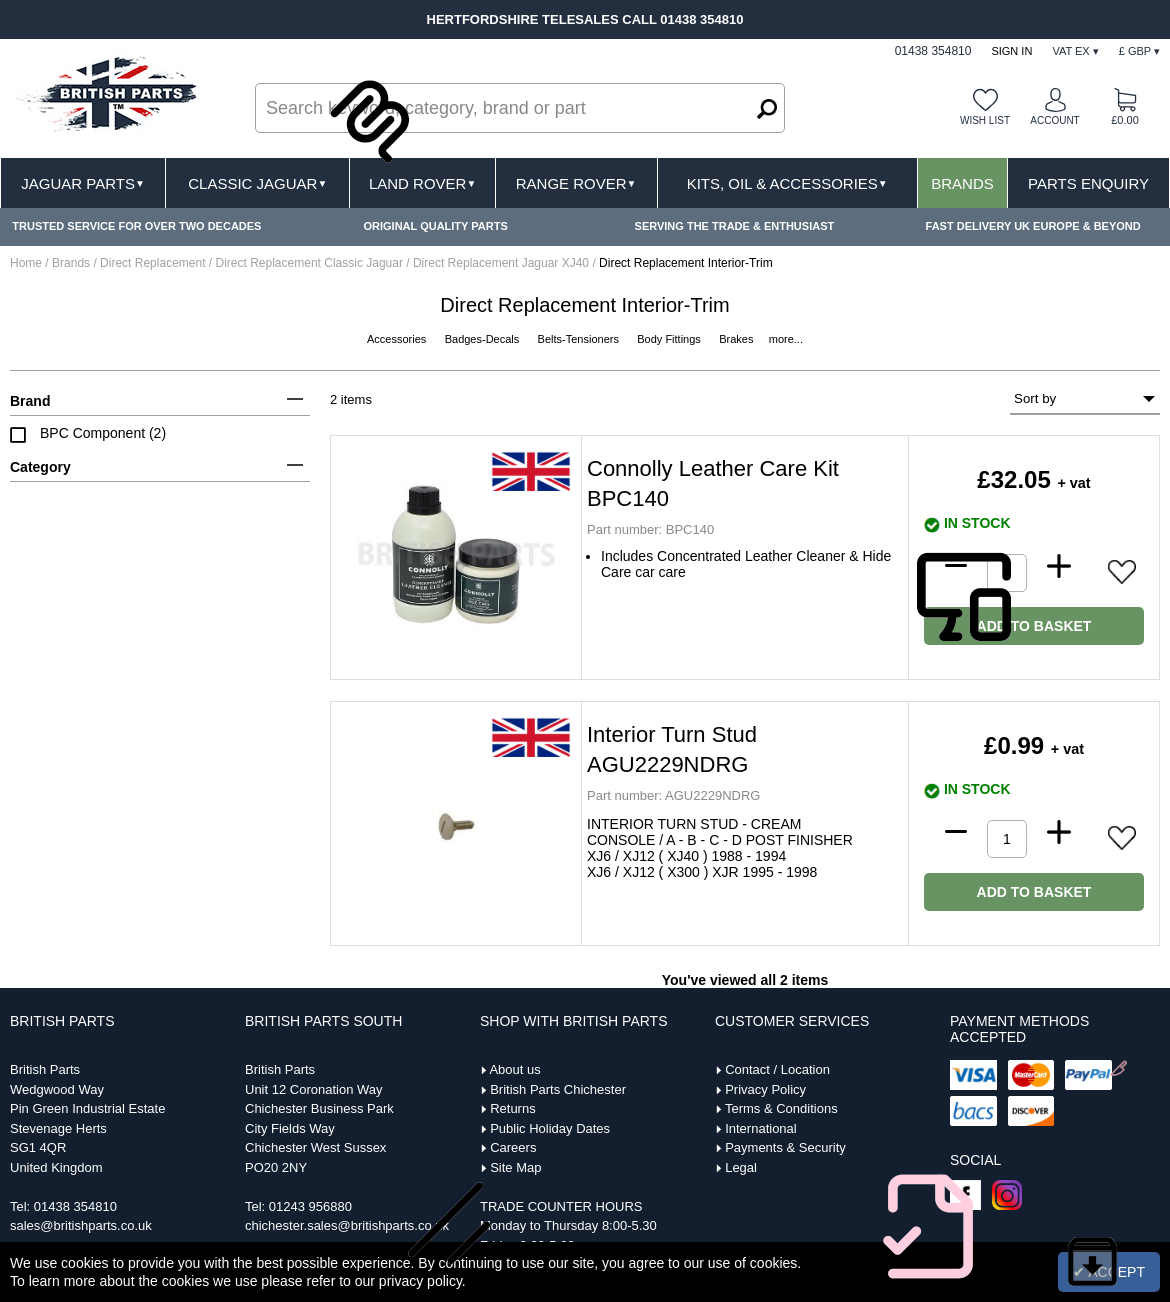  I want to click on indicates a count or tally of two items, so click(451, 1225).